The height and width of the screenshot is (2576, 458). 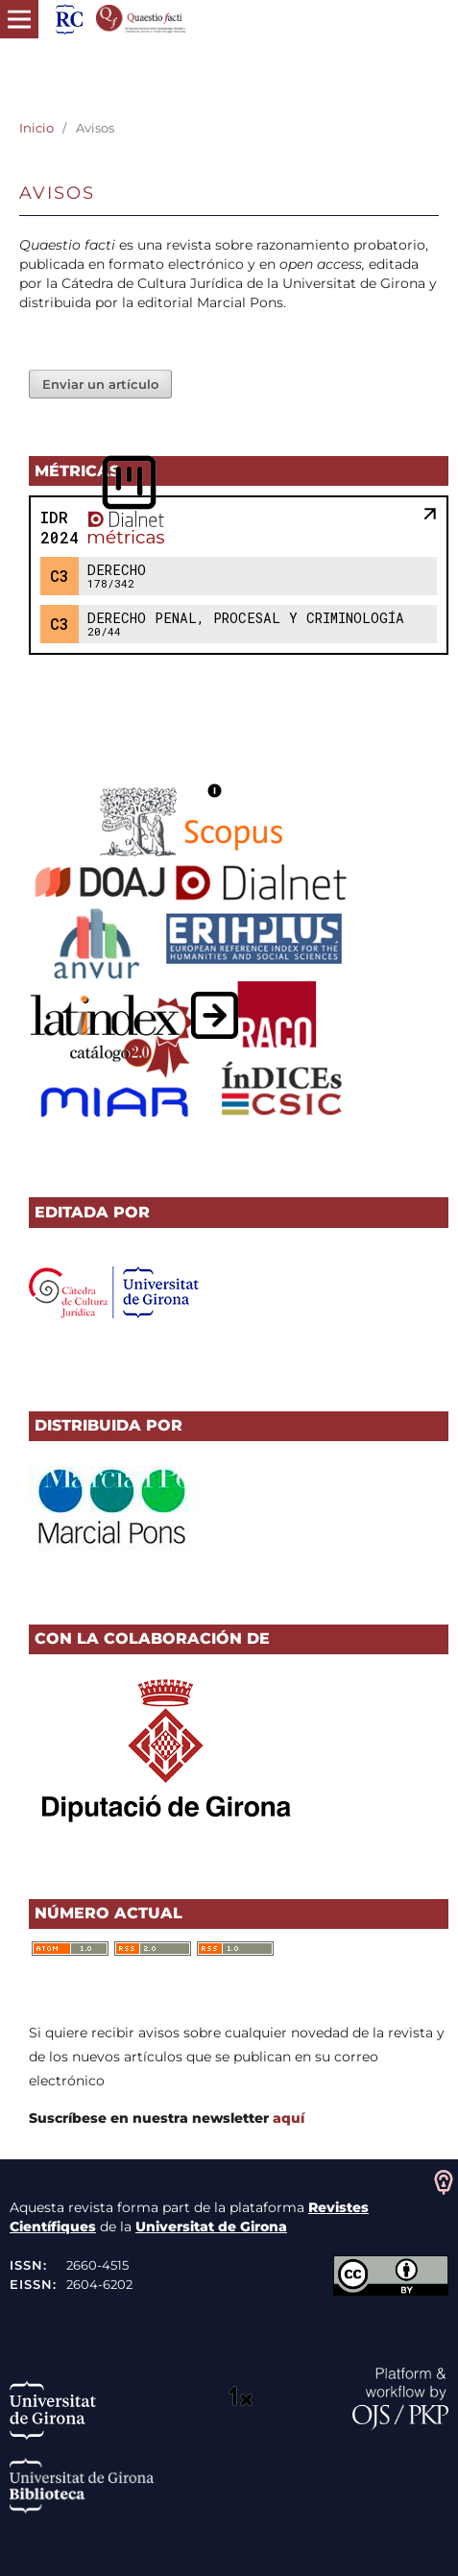 What do you see at coordinates (214, 790) in the screenshot?
I see `access information or help details` at bounding box center [214, 790].